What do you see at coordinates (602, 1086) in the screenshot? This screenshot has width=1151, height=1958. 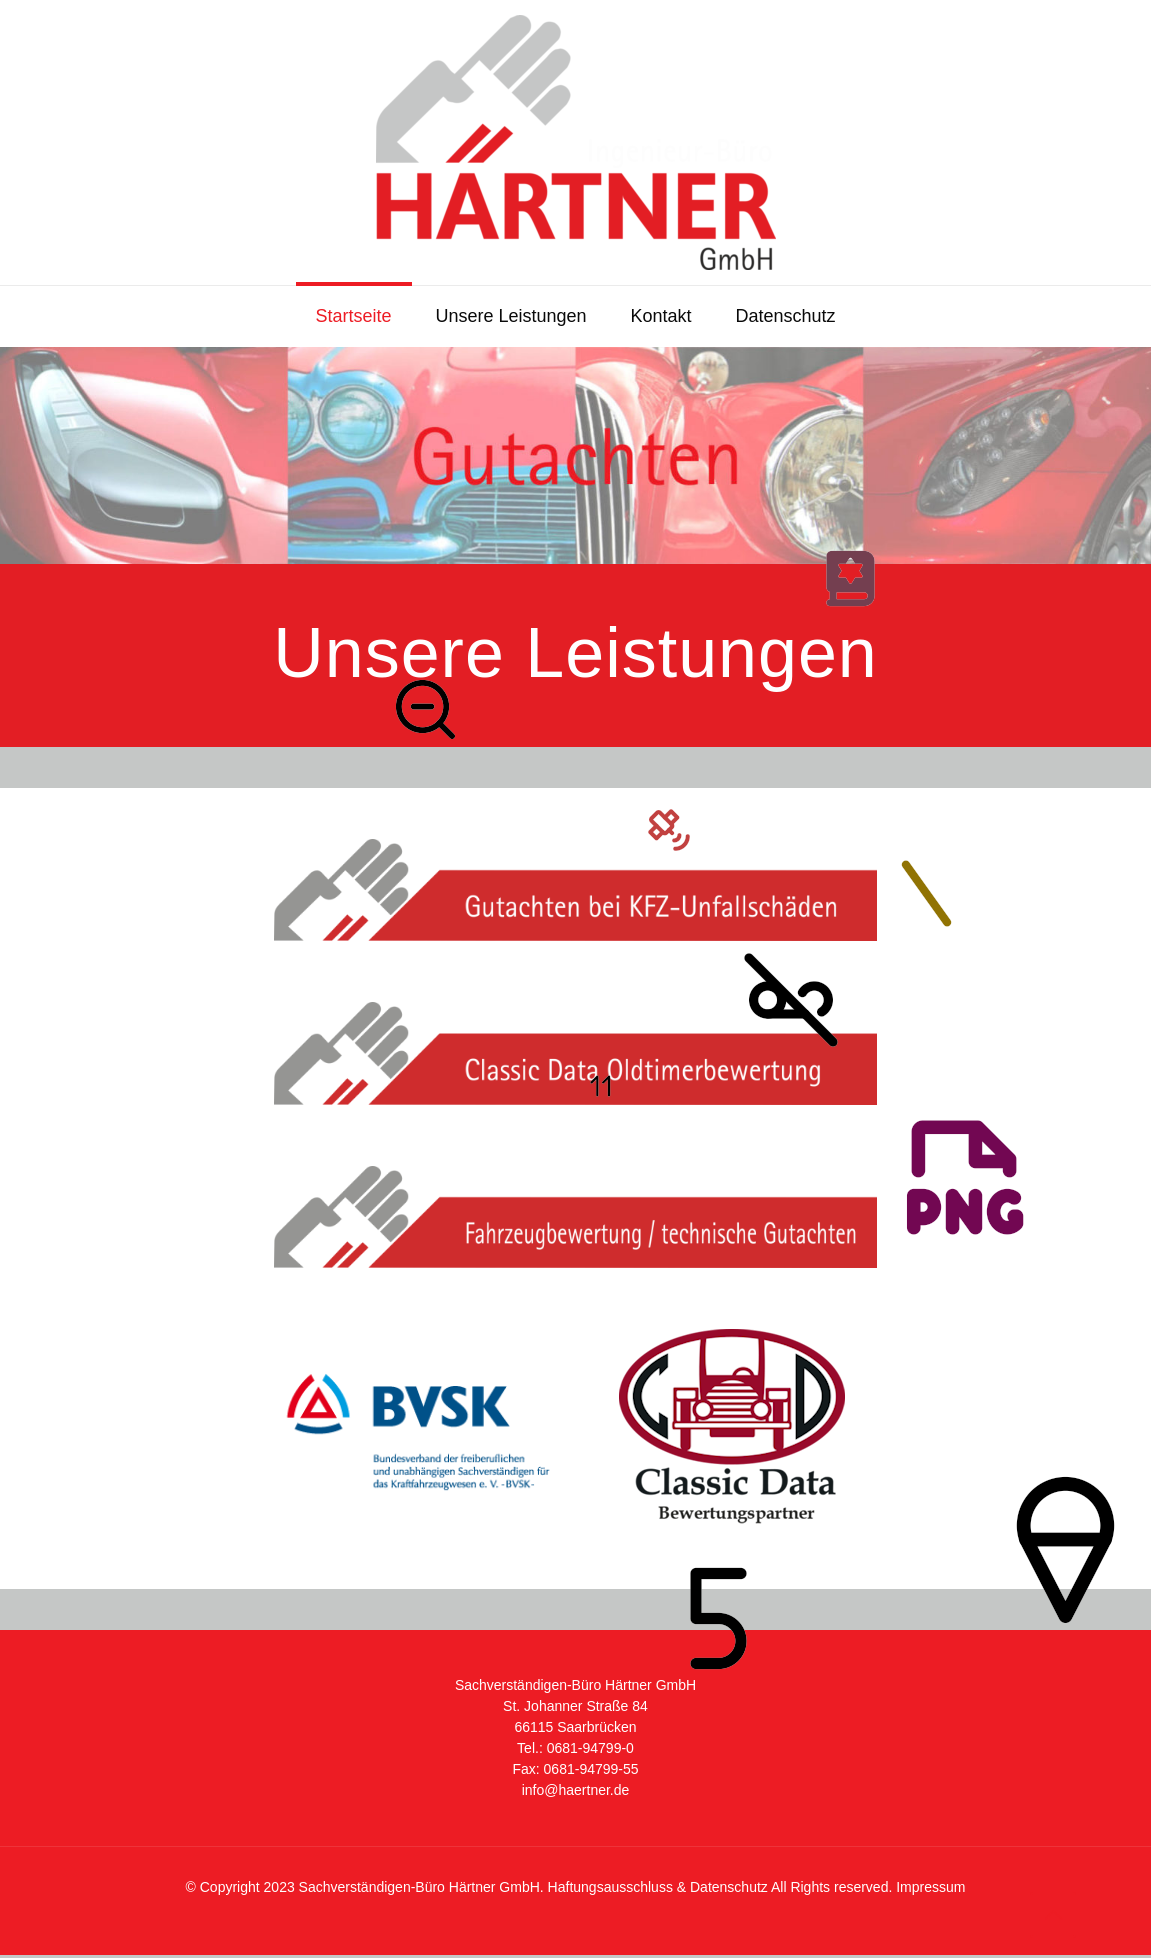 I see `indicates item number 11 in a list or sequence` at bounding box center [602, 1086].